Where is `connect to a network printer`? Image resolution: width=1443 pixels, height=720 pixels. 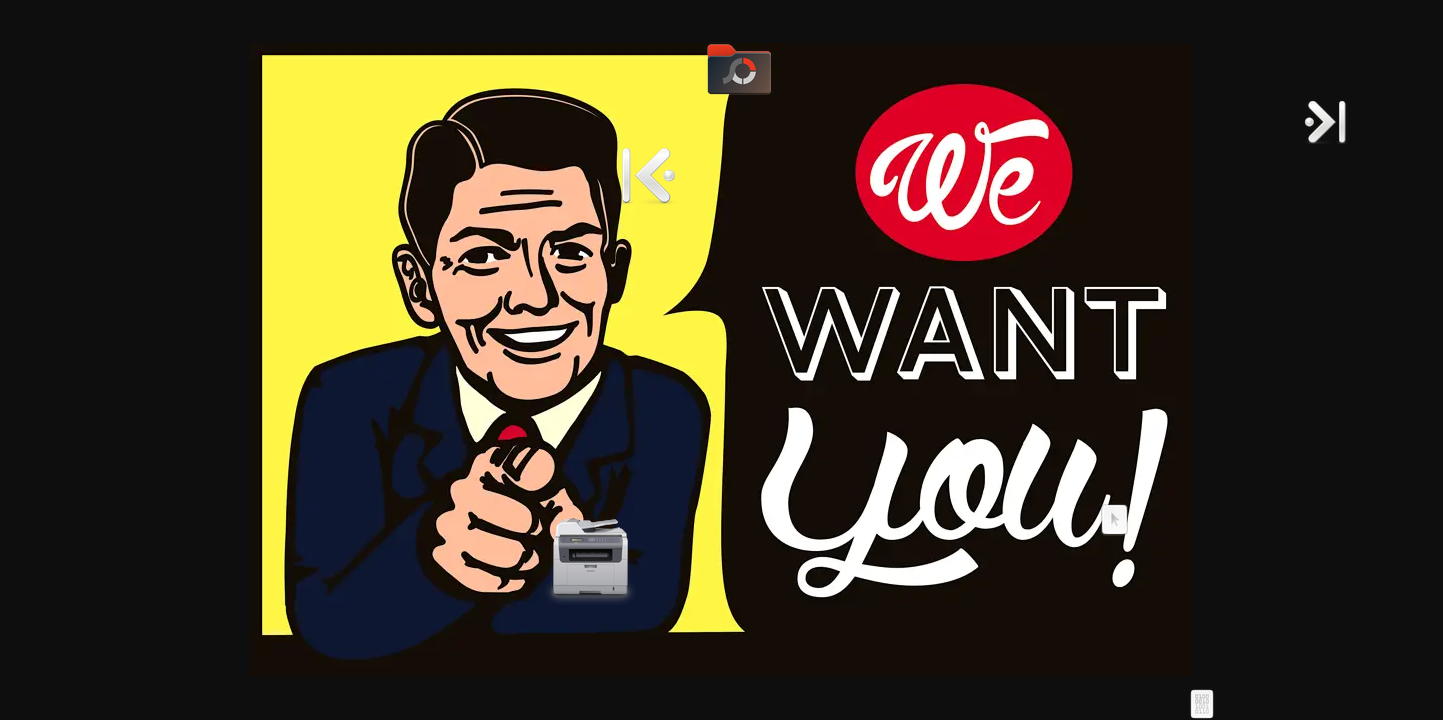 connect to a network printer is located at coordinates (590, 557).